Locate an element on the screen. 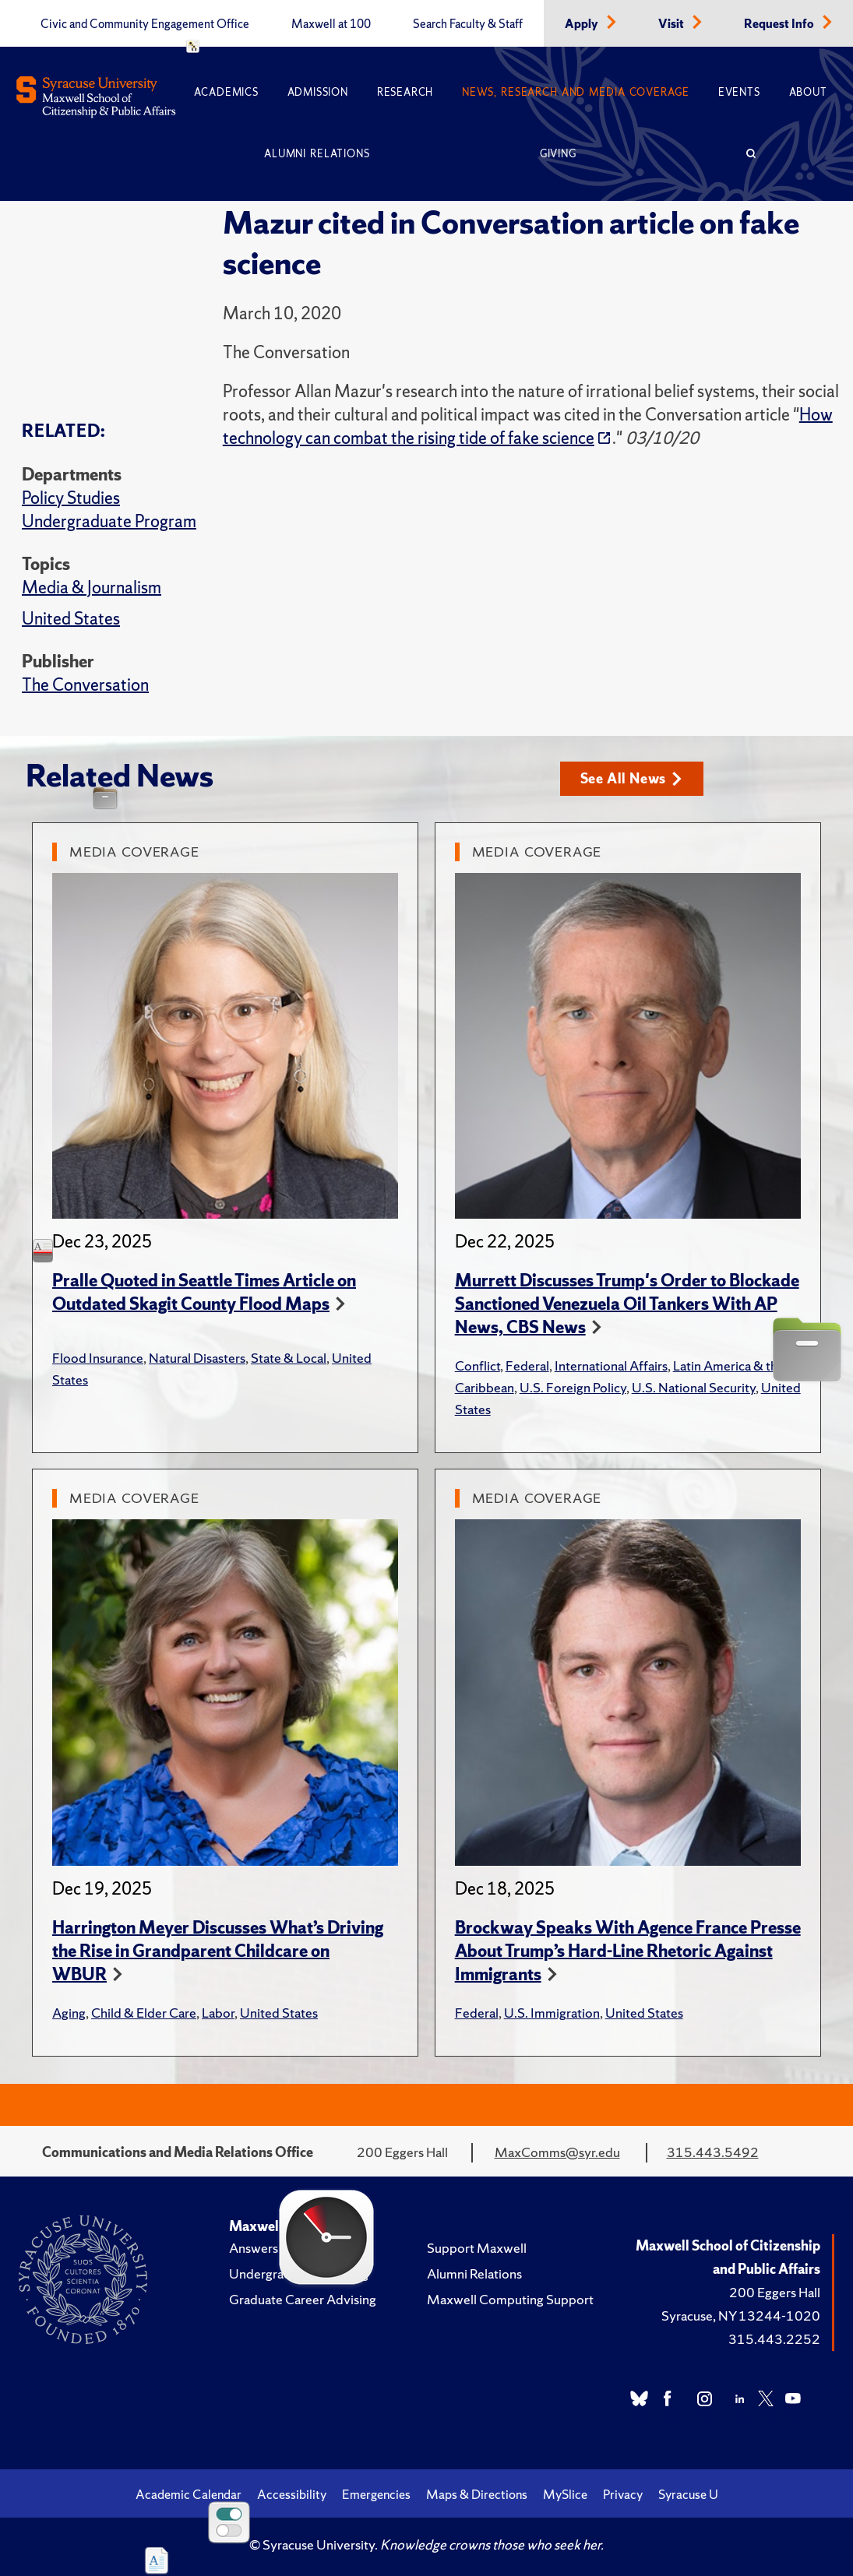  open a text document file is located at coordinates (157, 2560).